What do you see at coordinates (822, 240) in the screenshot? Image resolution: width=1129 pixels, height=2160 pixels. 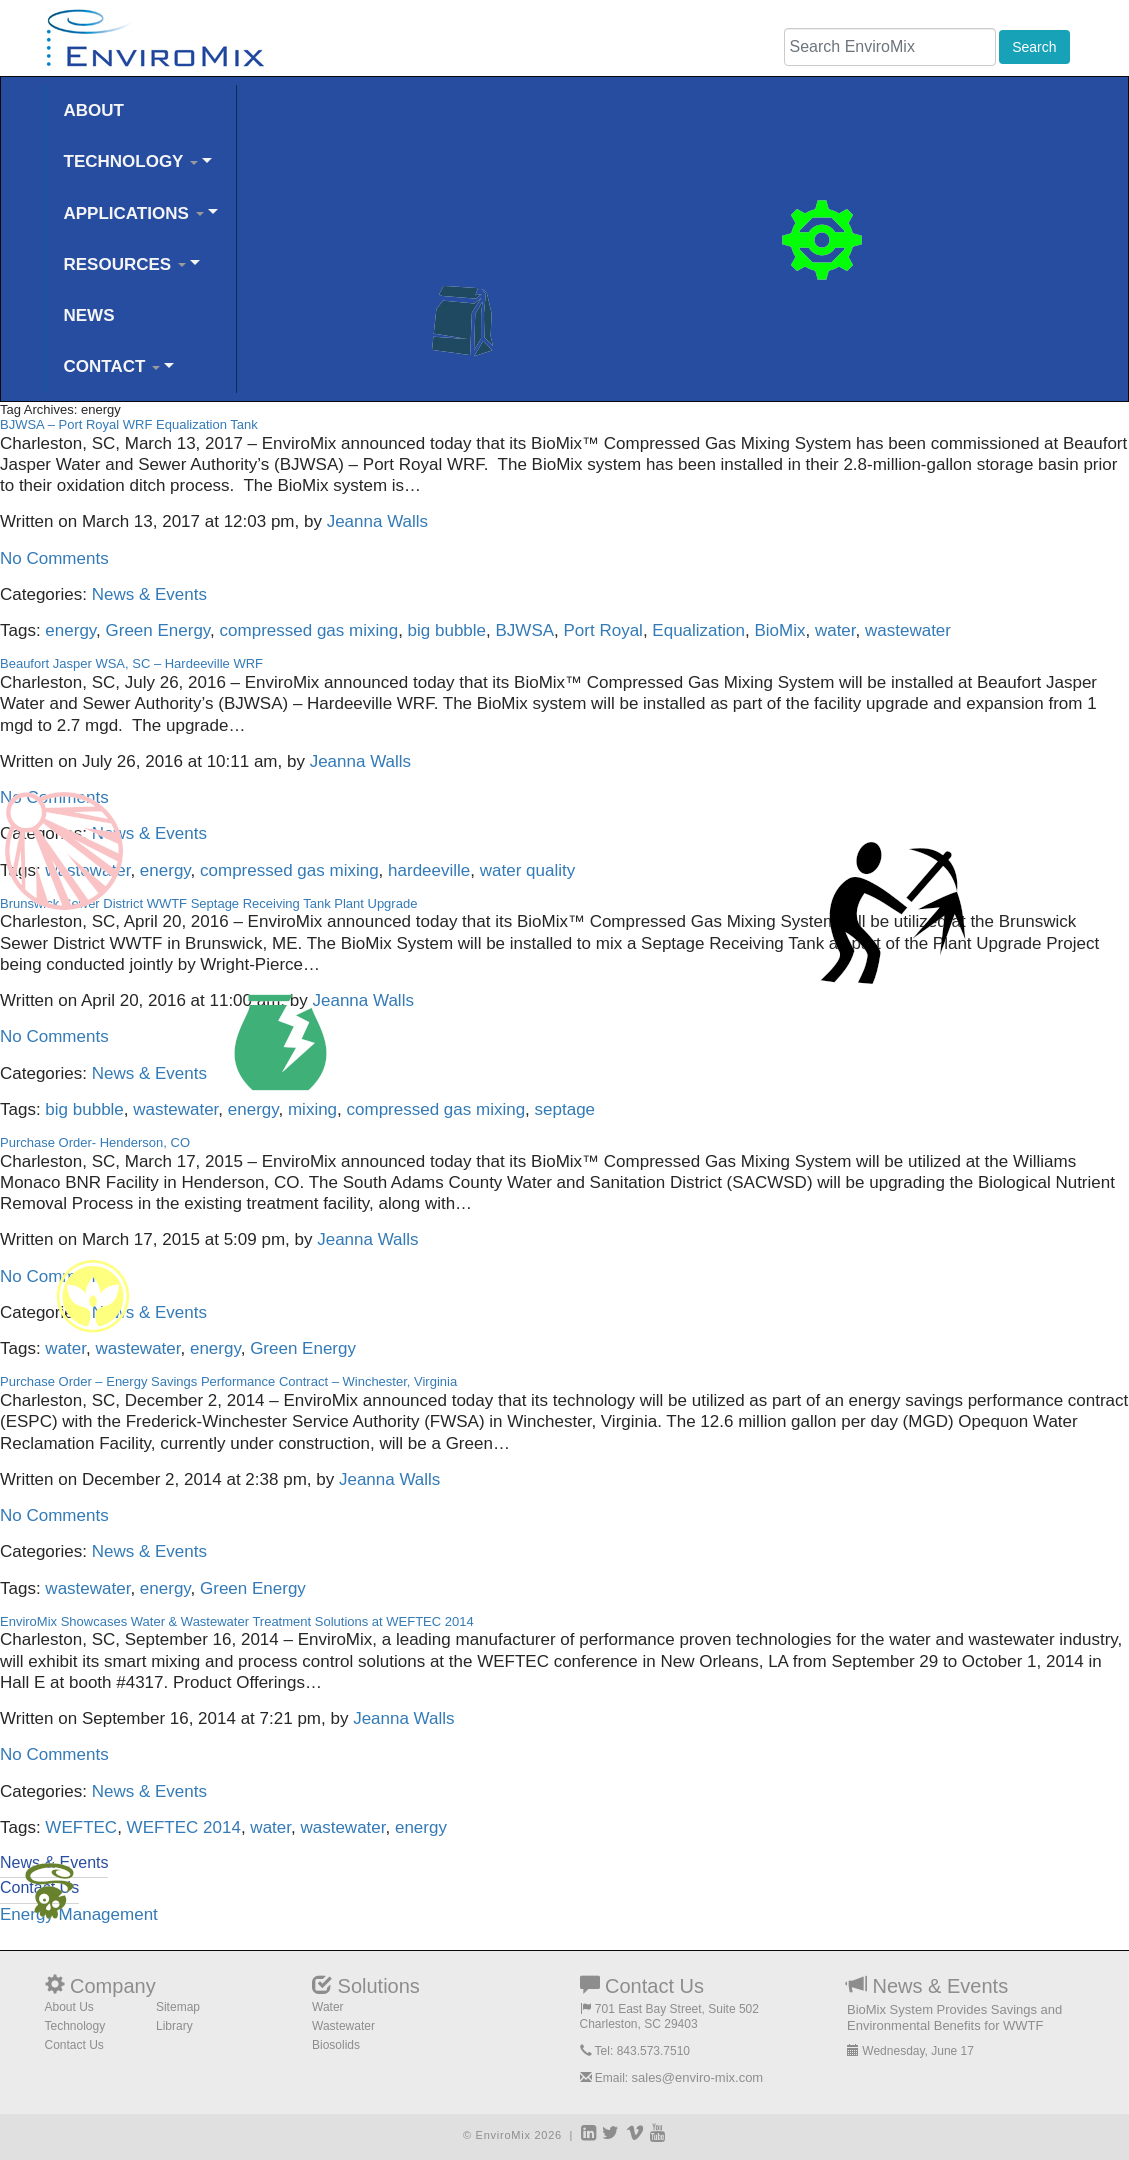 I see `access settings or preferences` at bounding box center [822, 240].